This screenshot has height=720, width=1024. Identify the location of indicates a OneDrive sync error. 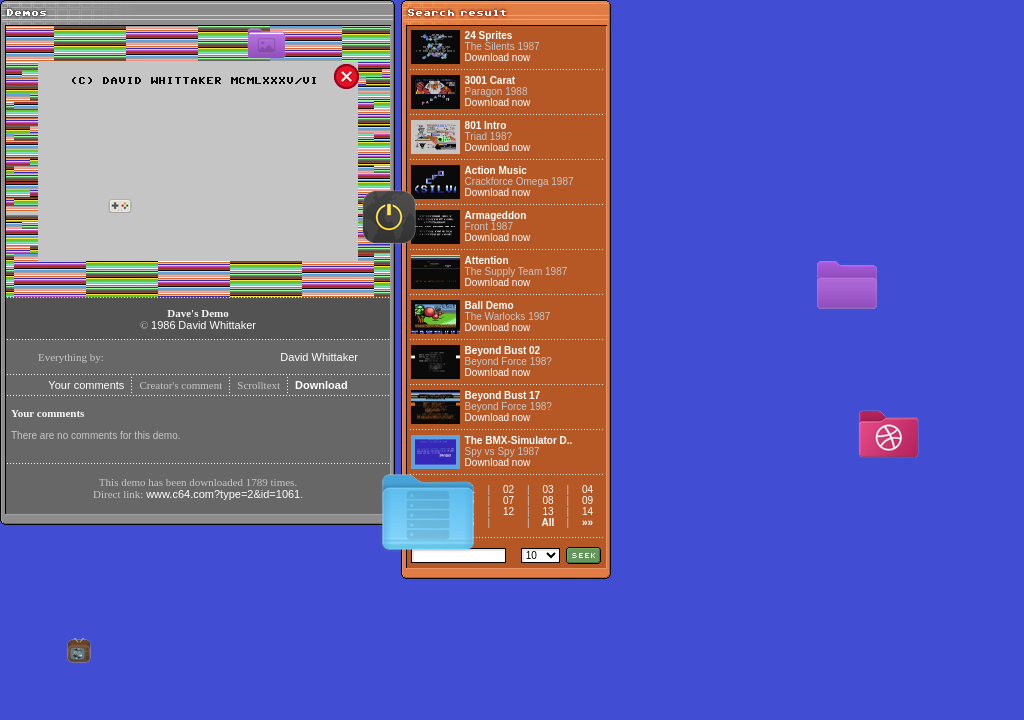
(346, 76).